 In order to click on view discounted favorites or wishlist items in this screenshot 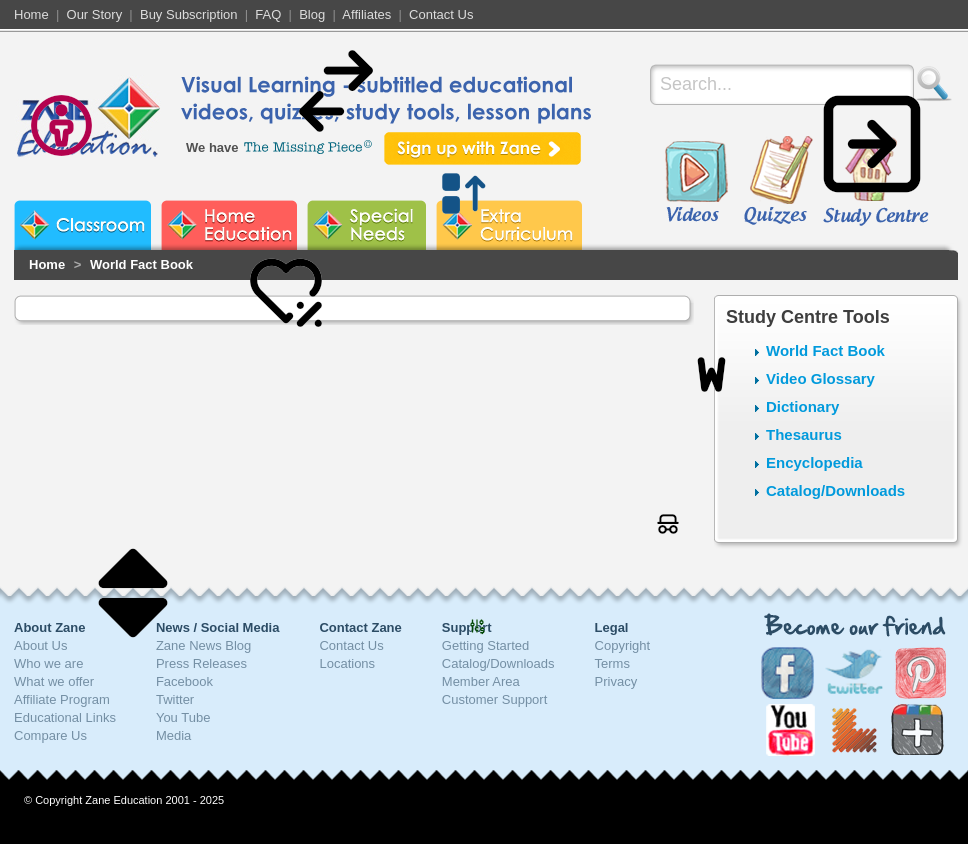, I will do `click(286, 291)`.